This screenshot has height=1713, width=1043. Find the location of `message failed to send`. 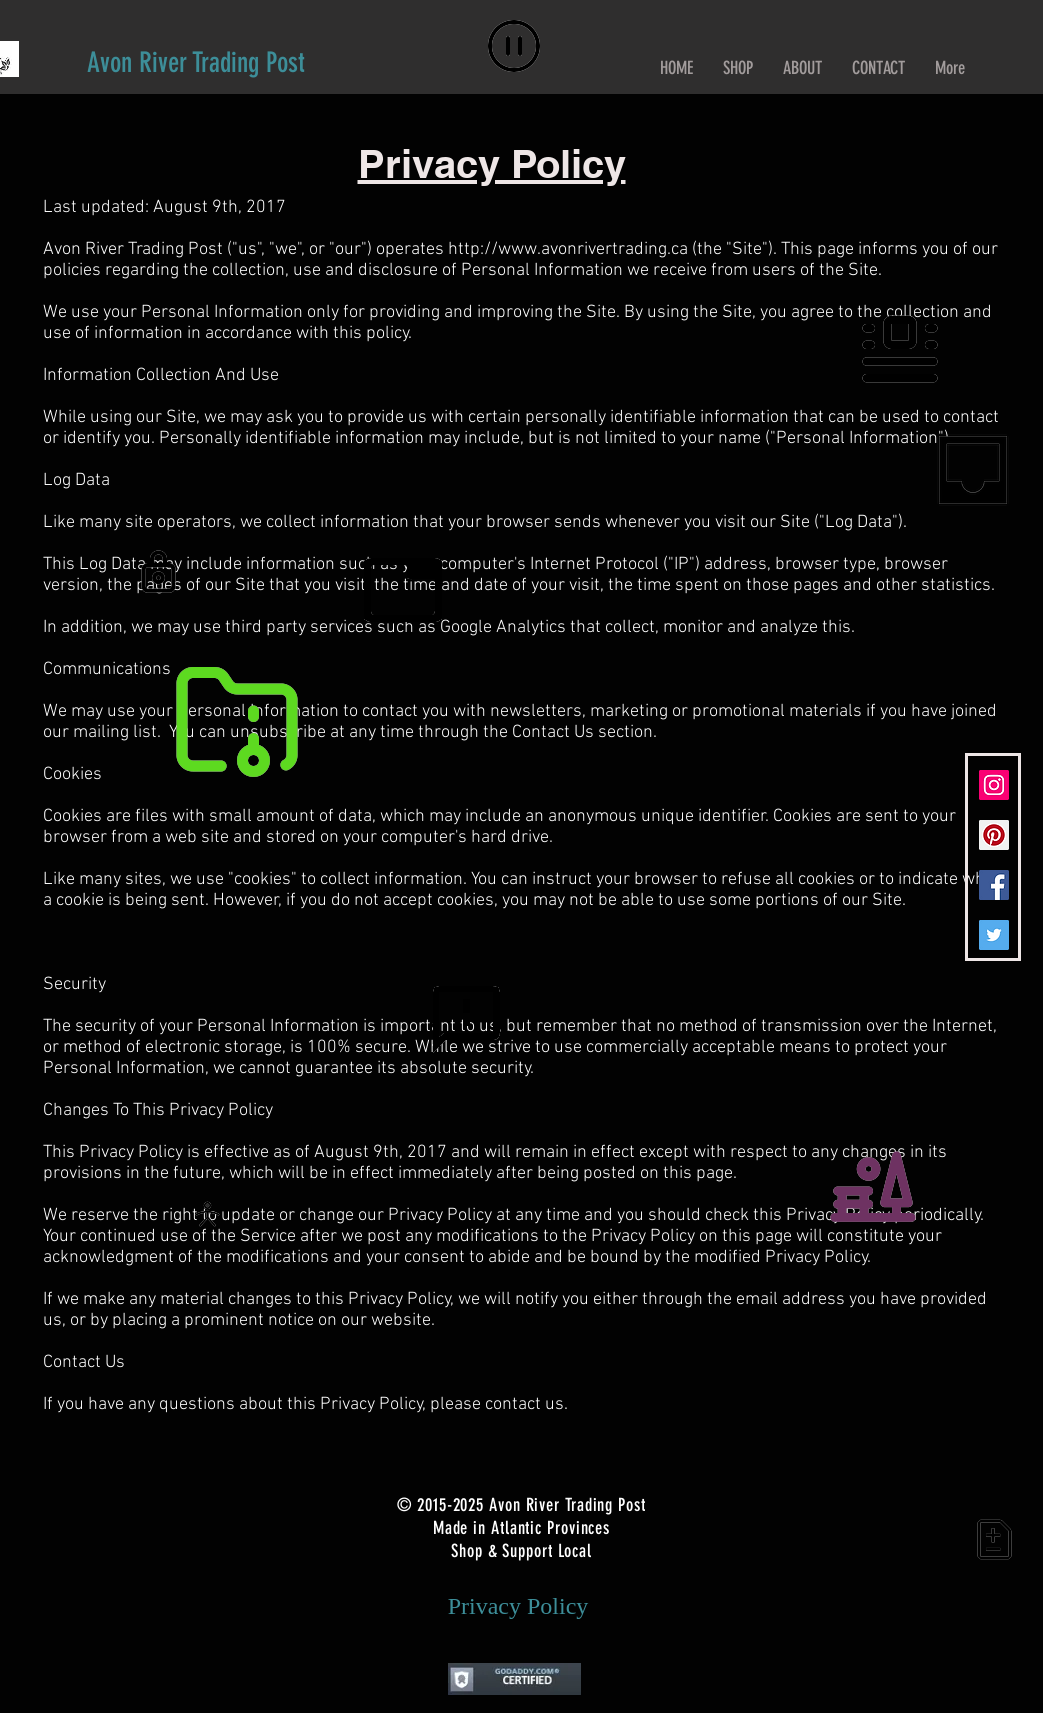

message failed to send is located at coordinates (466, 1019).